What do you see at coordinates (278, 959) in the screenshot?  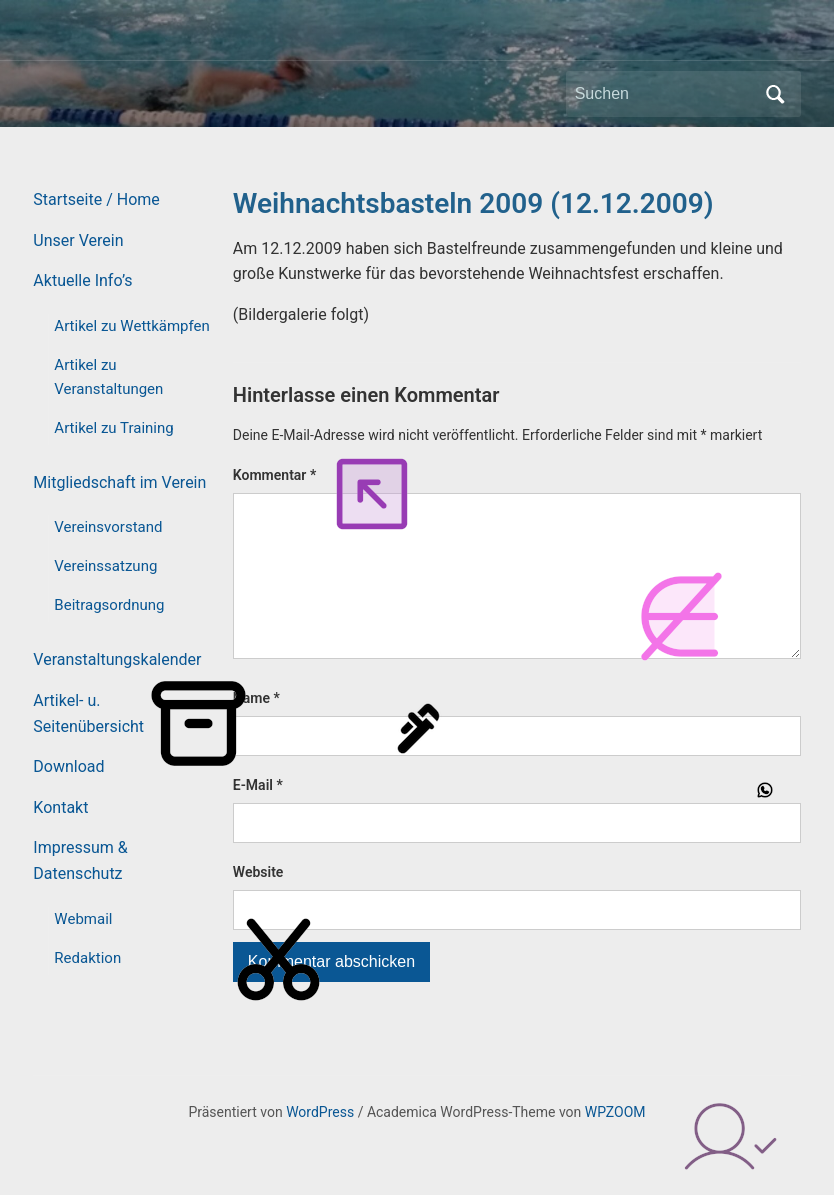 I see `cut selected text or content` at bounding box center [278, 959].